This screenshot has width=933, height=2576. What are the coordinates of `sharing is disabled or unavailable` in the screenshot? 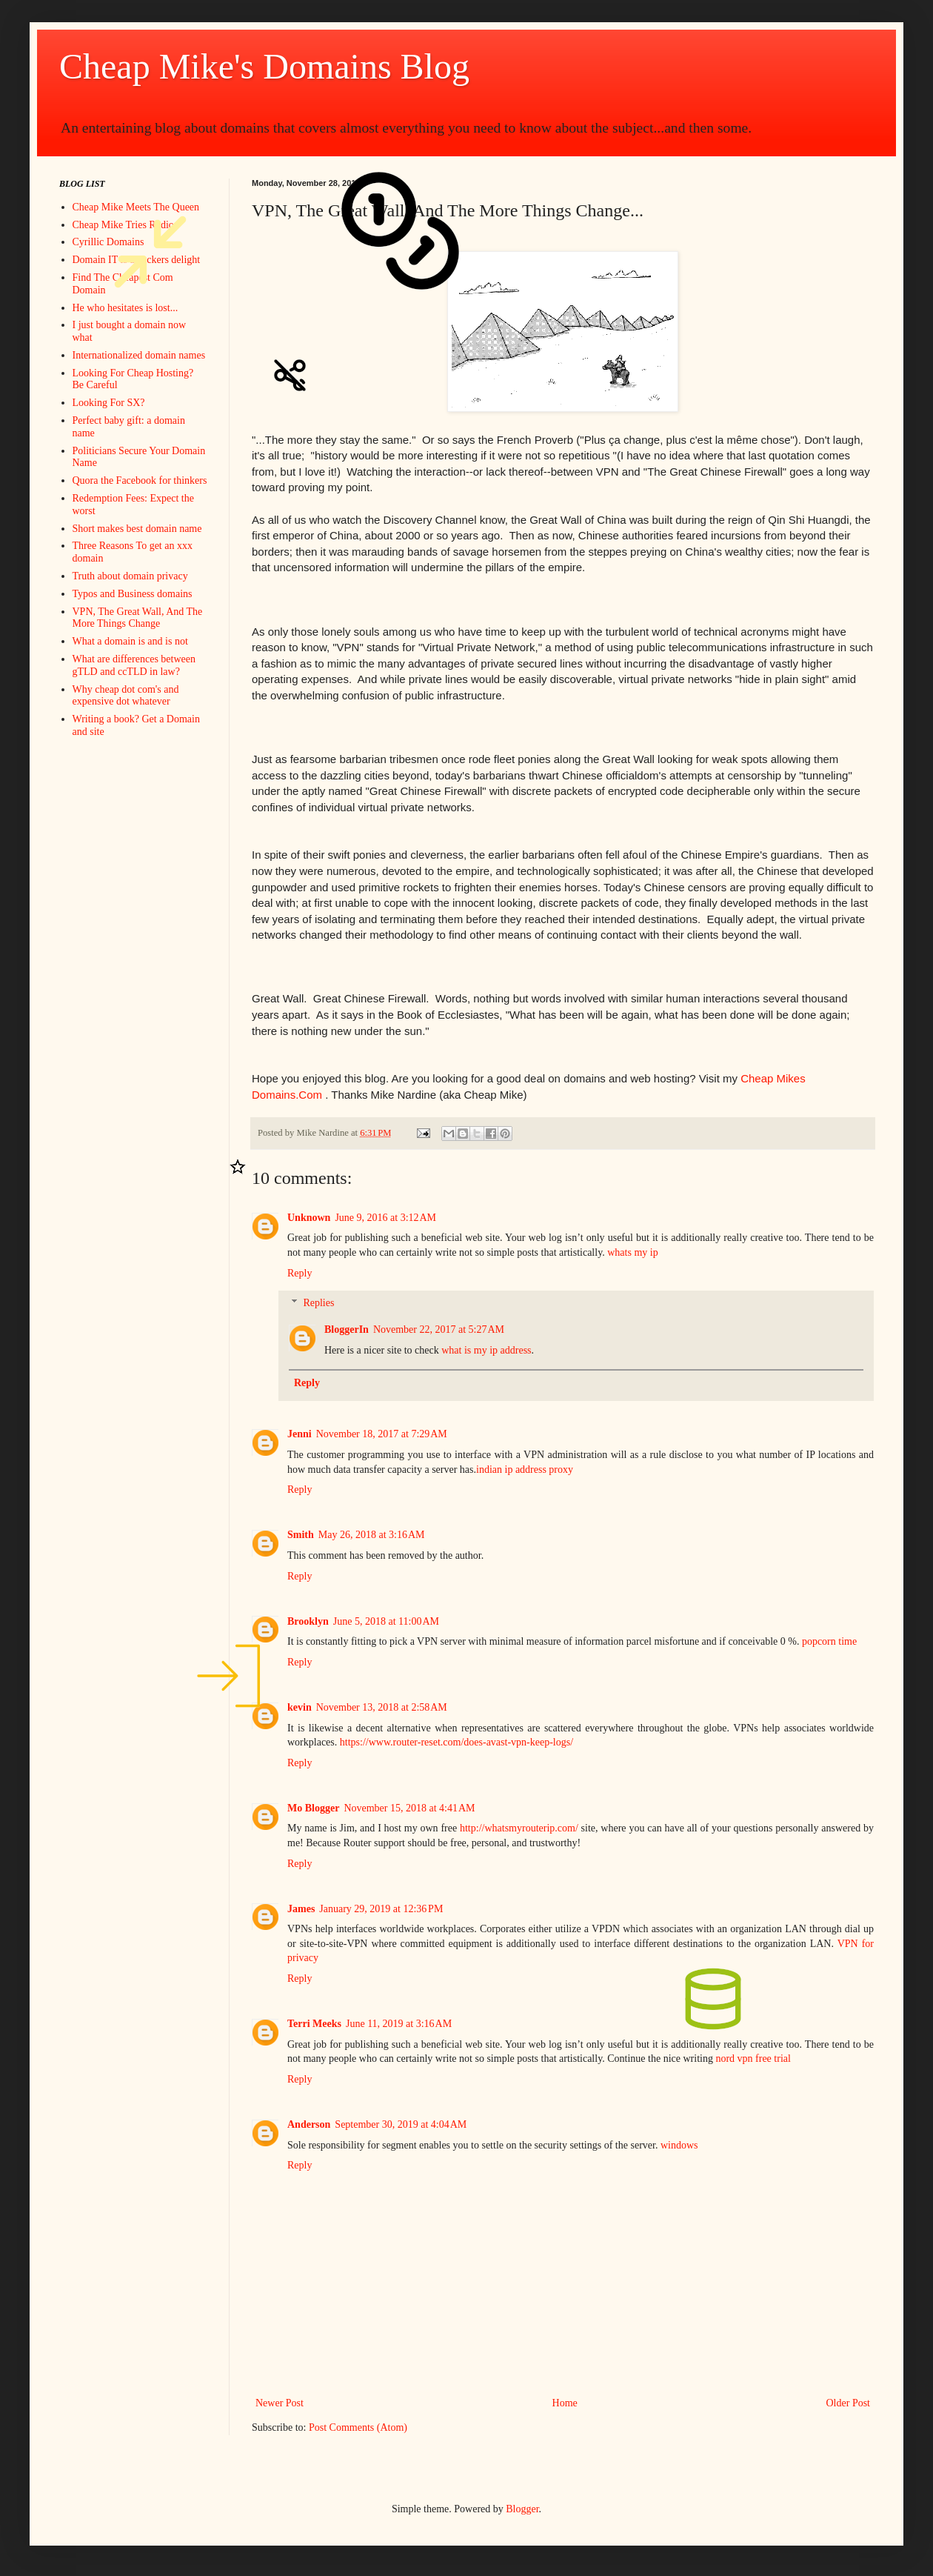 It's located at (290, 375).